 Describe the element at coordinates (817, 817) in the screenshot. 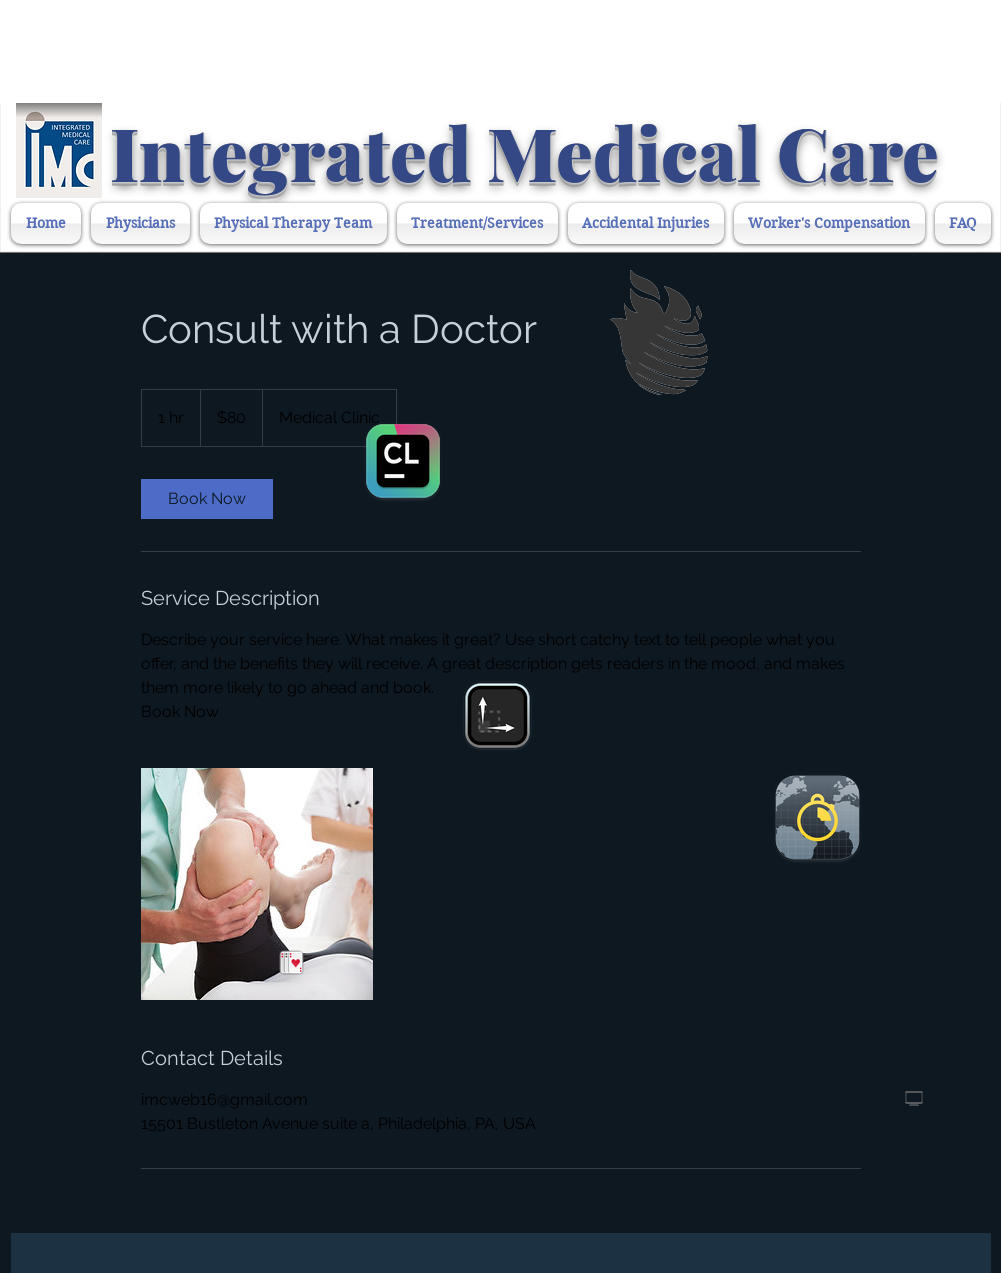

I see `manage browser cookie settings` at that location.